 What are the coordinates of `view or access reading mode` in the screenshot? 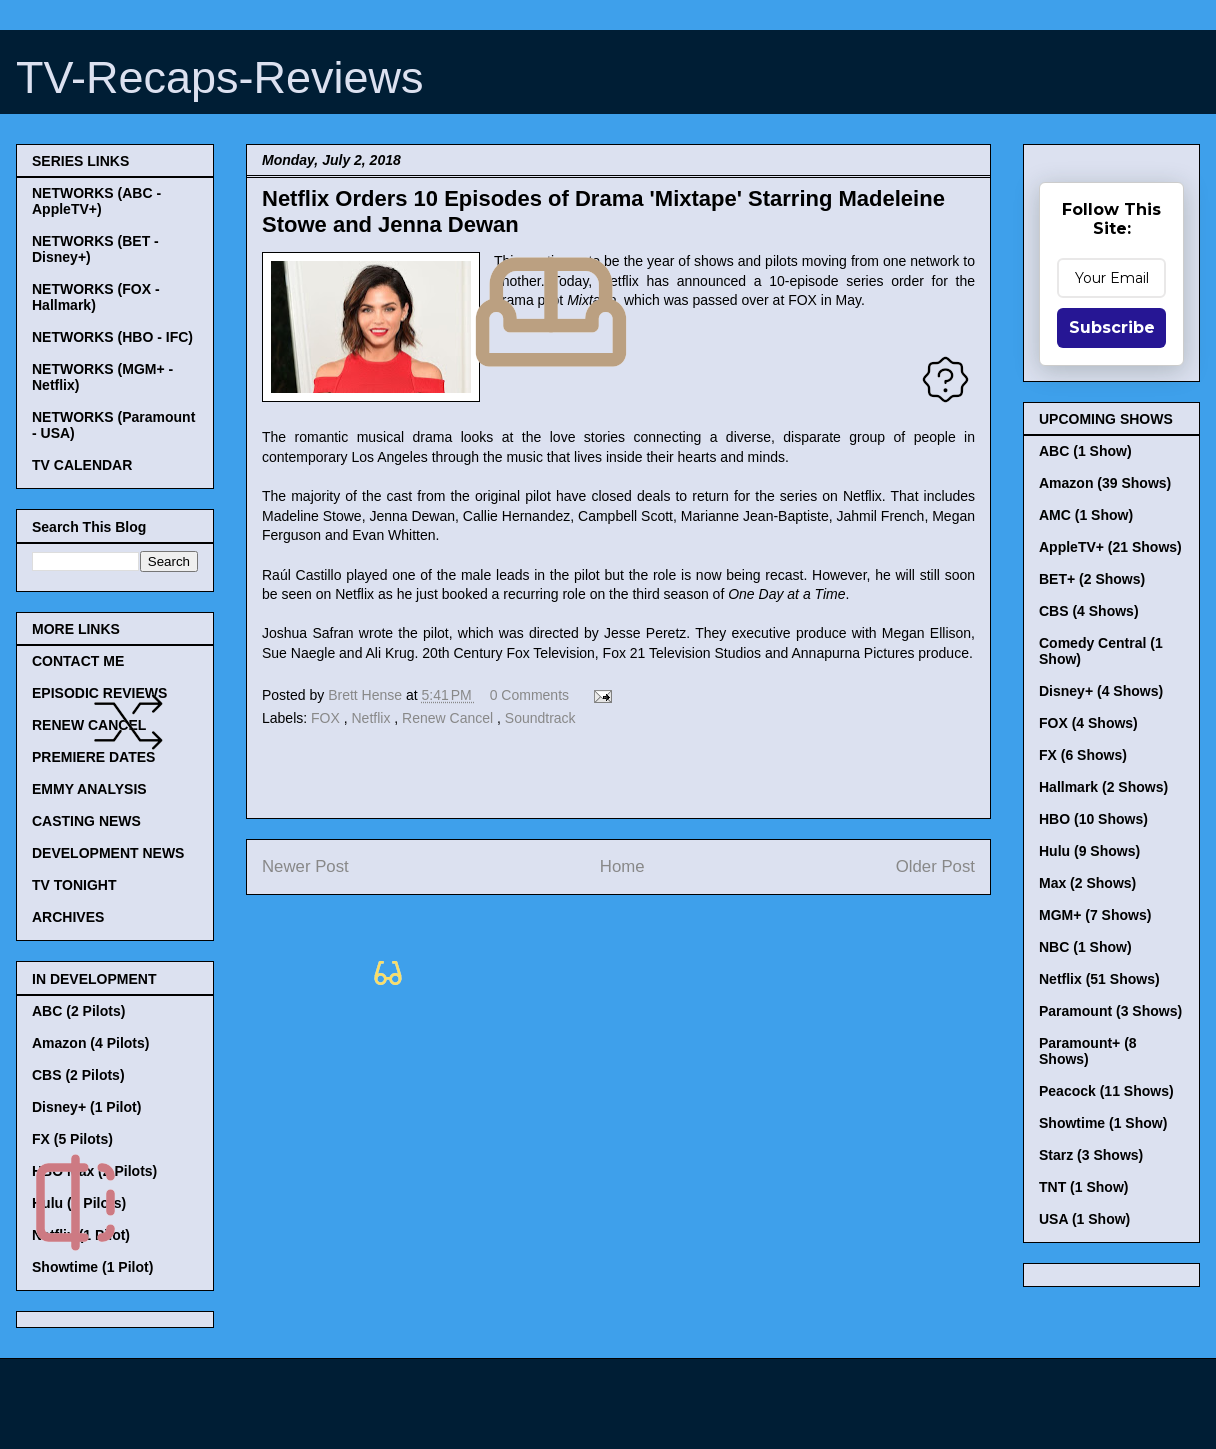 It's located at (388, 973).